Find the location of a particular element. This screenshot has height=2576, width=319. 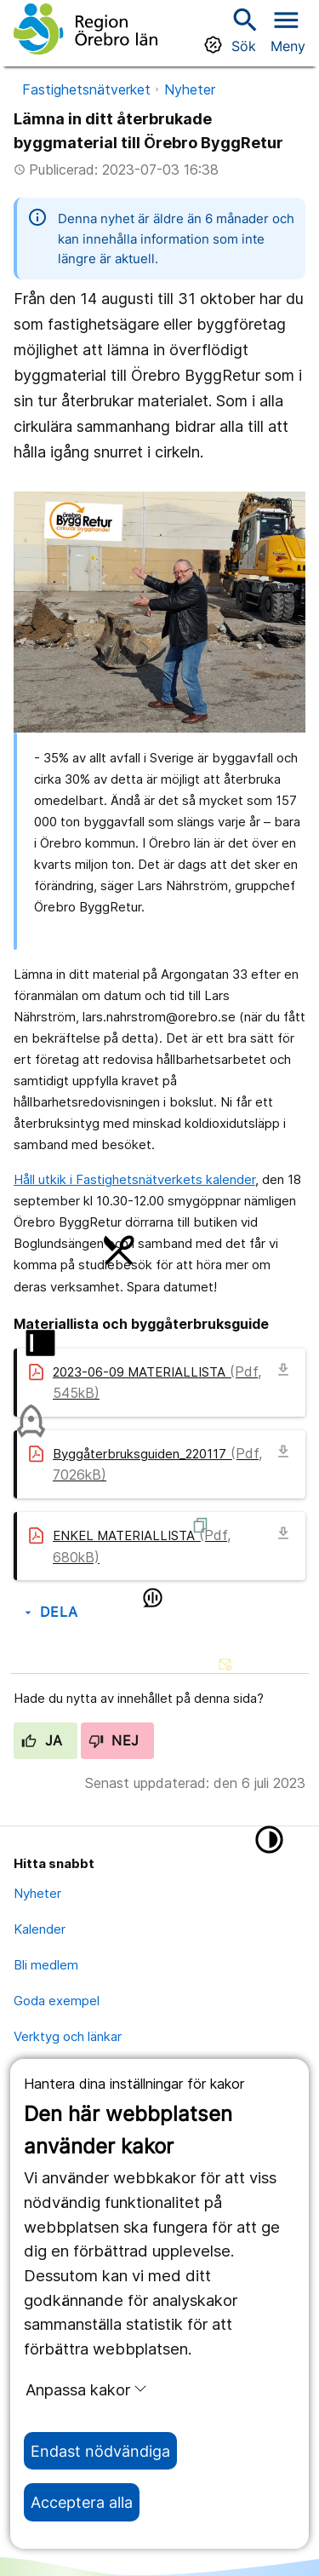

launch or deploy an application is located at coordinates (31, 1420).